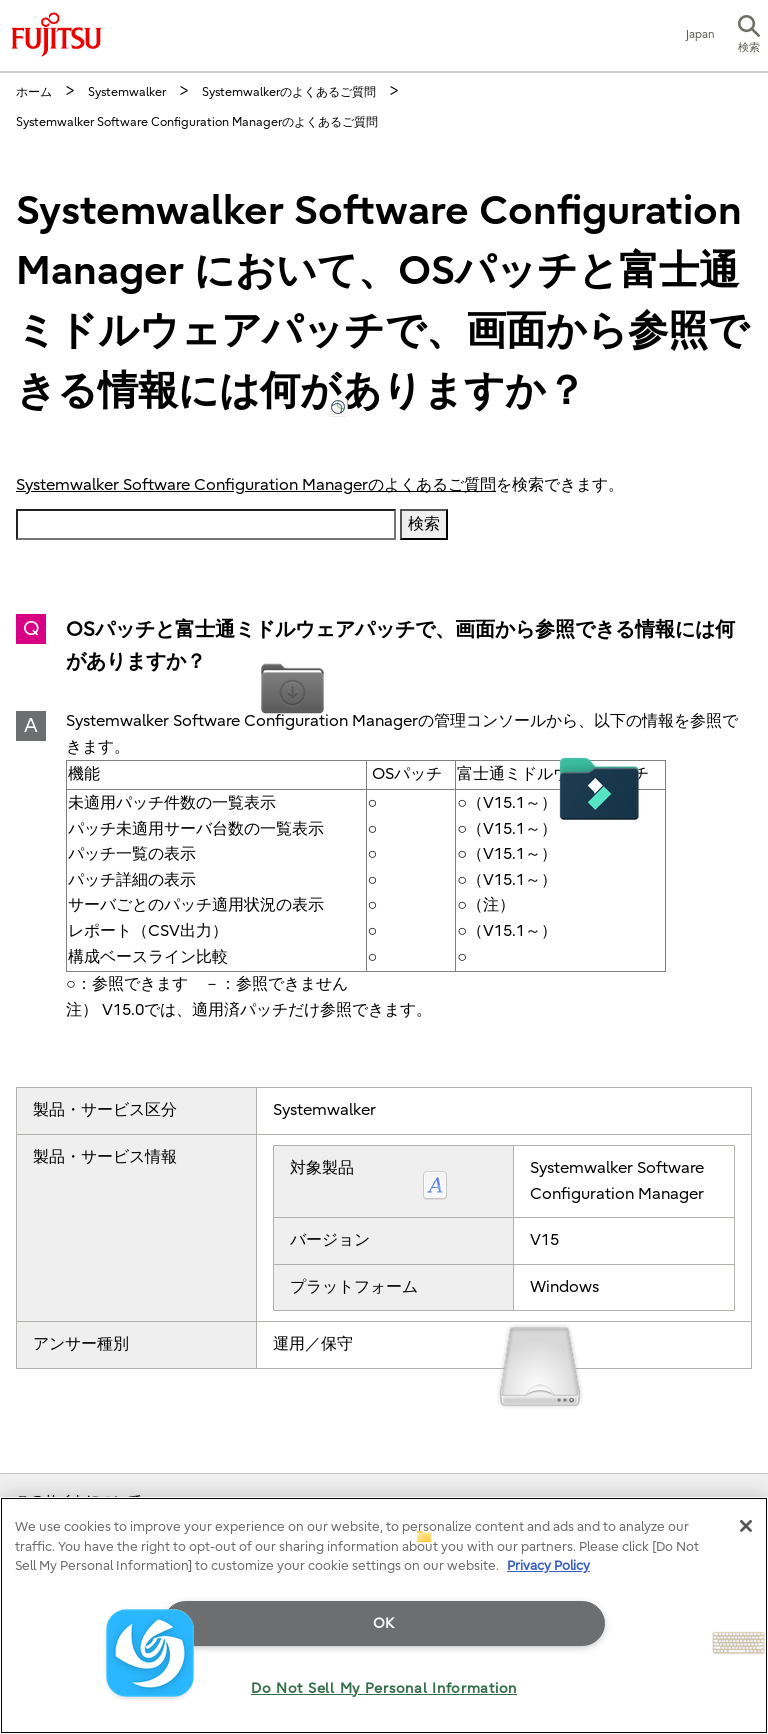  What do you see at coordinates (292, 688) in the screenshot?
I see `access your downloads folder` at bounding box center [292, 688].